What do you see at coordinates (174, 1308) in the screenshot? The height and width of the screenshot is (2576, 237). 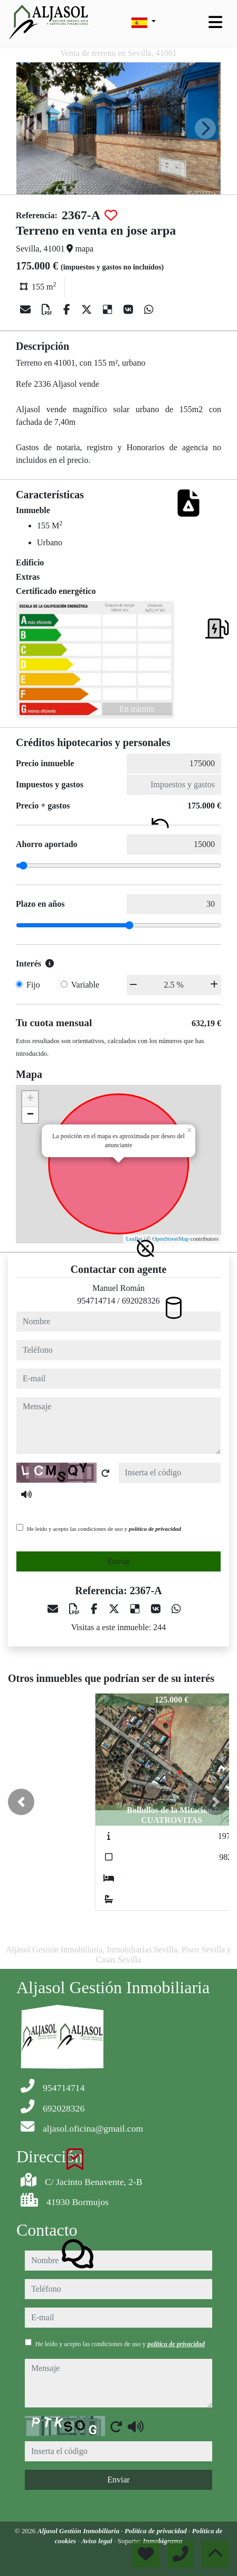 I see `access database management` at bounding box center [174, 1308].